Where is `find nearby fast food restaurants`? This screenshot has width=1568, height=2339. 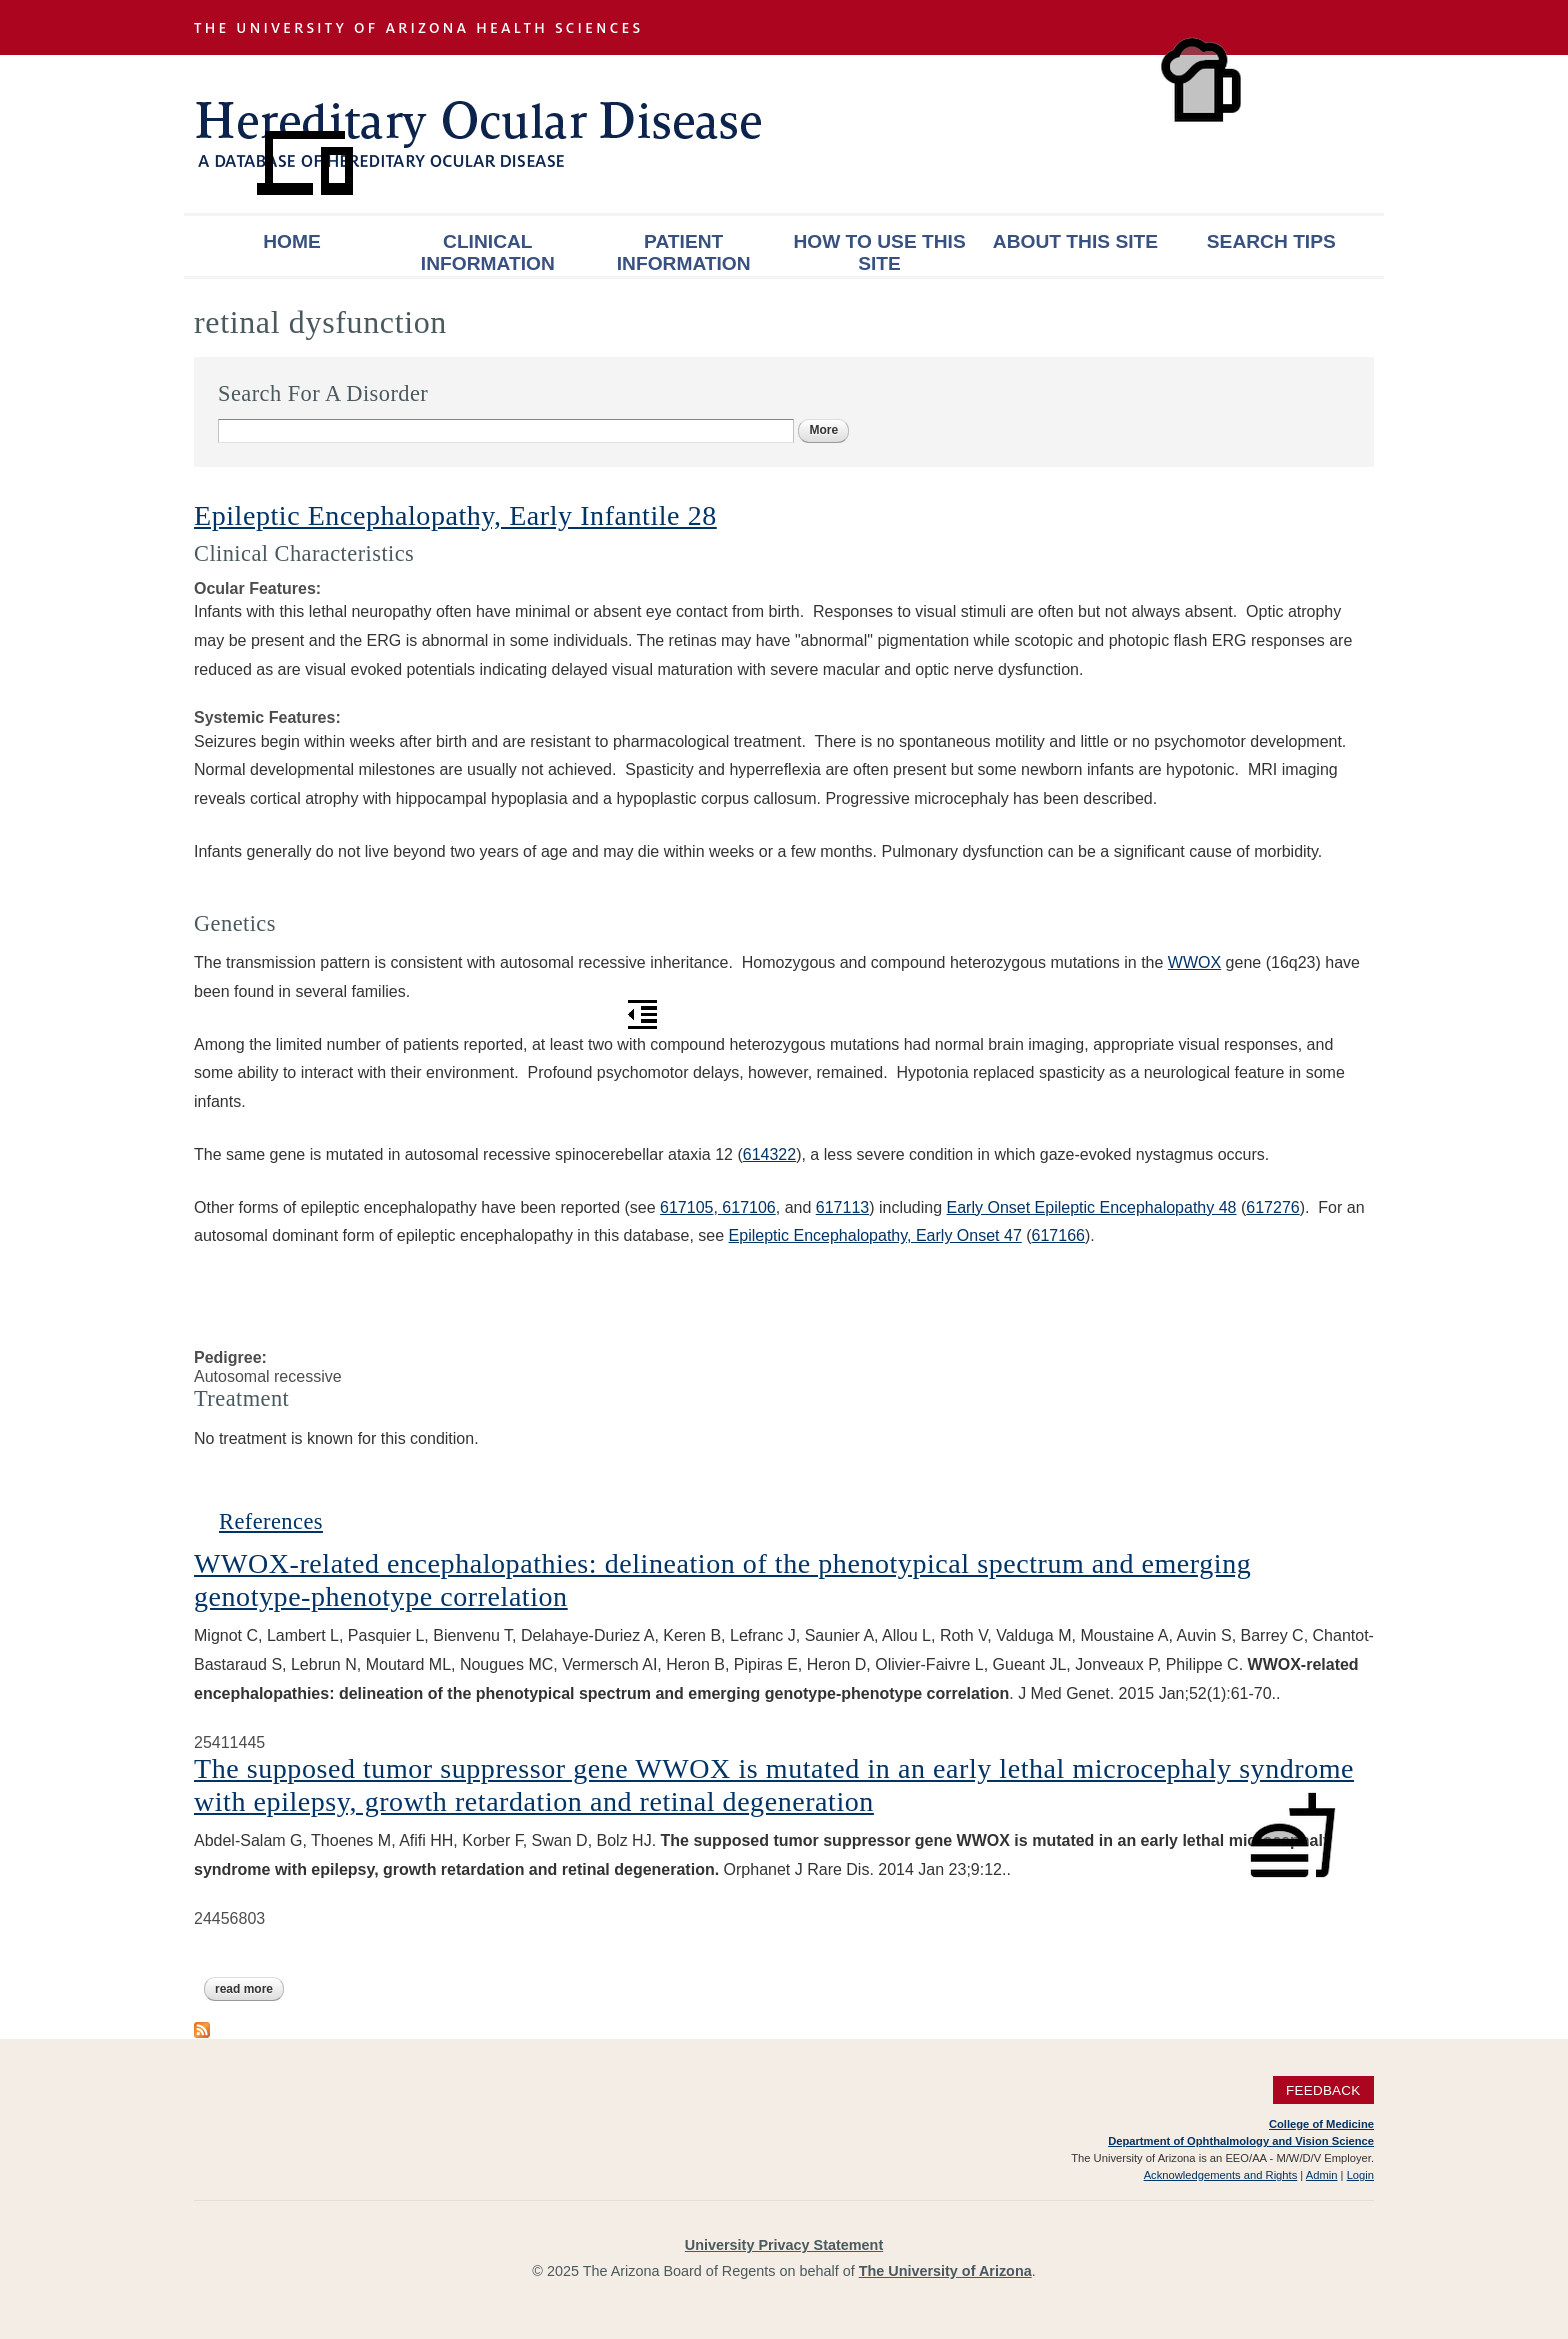 find nearby fast food restaurants is located at coordinates (1293, 1835).